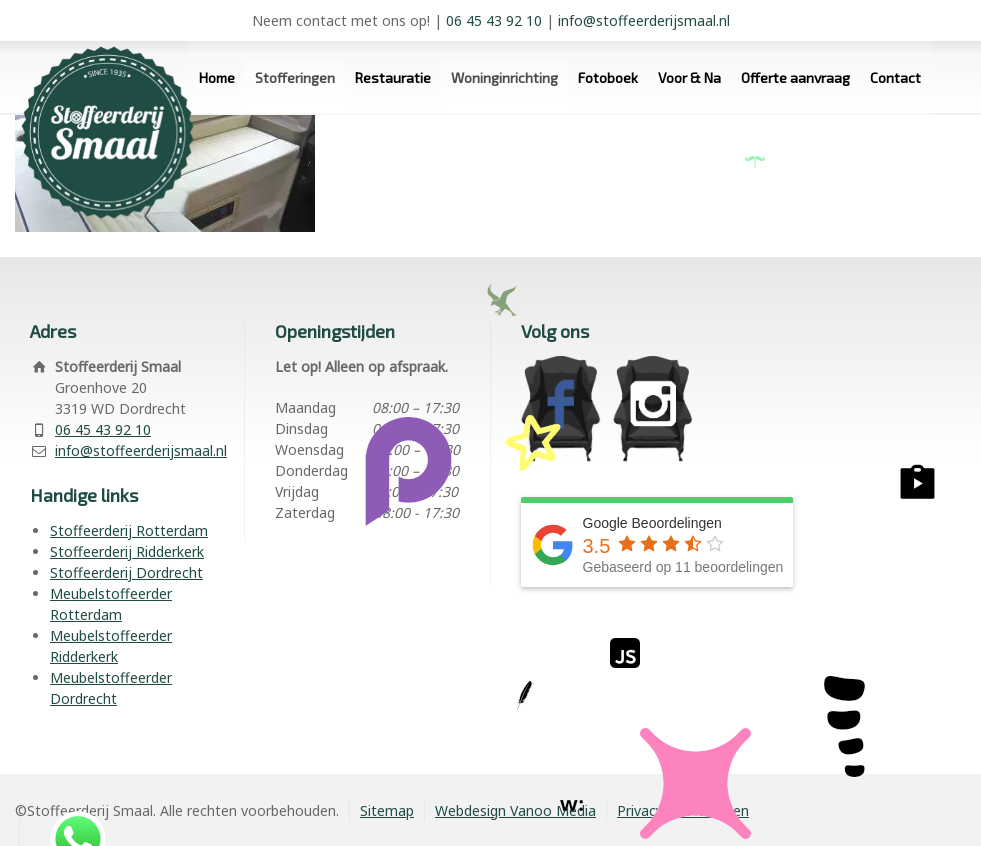 The height and width of the screenshot is (846, 981). Describe the element at coordinates (695, 783) in the screenshot. I see `nextra documentation framework logo` at that location.